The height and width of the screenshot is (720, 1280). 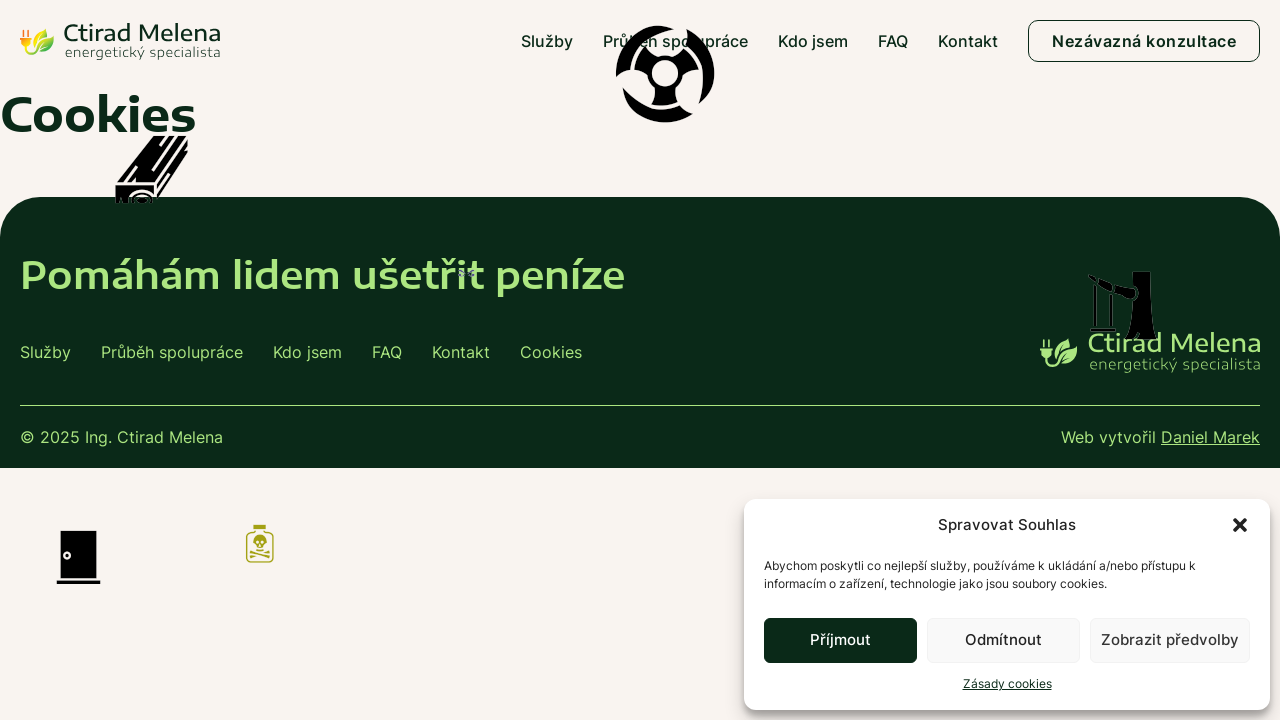 I want to click on throwing weapon or shuriken item in game inventory, so click(x=665, y=73).